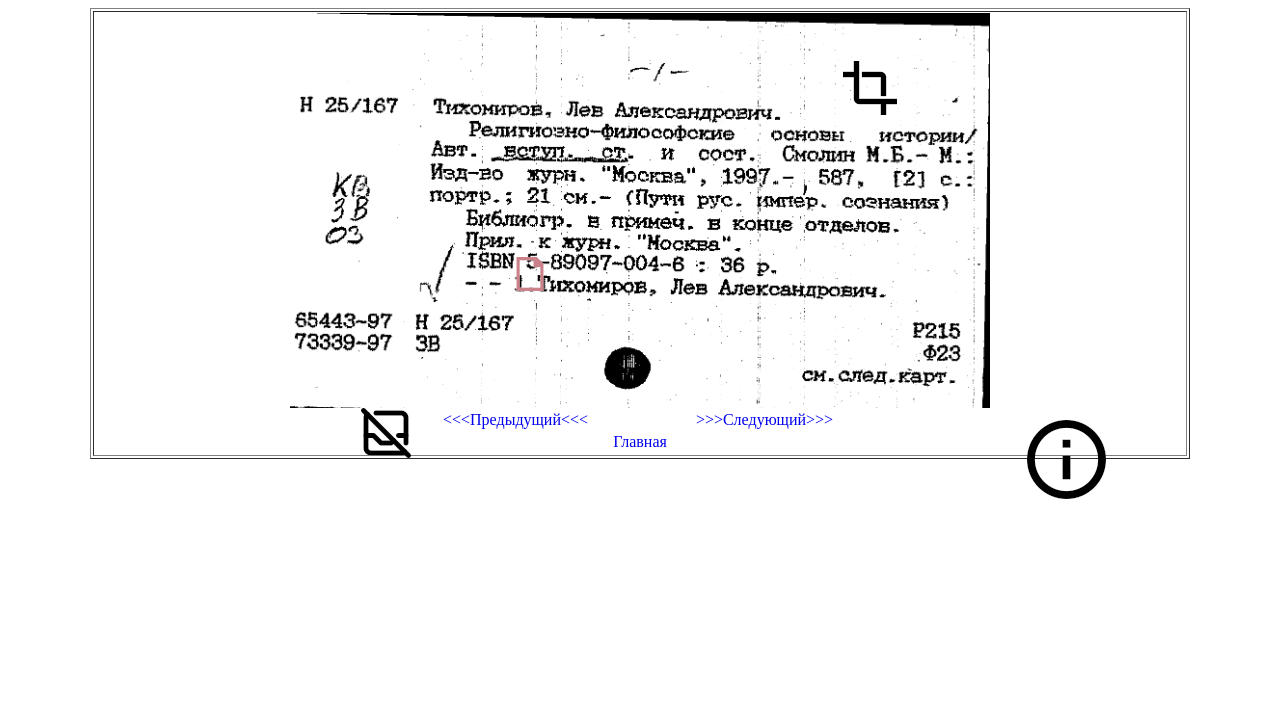  What do you see at coordinates (386, 433) in the screenshot?
I see `inbox disabled or unavailable` at bounding box center [386, 433].